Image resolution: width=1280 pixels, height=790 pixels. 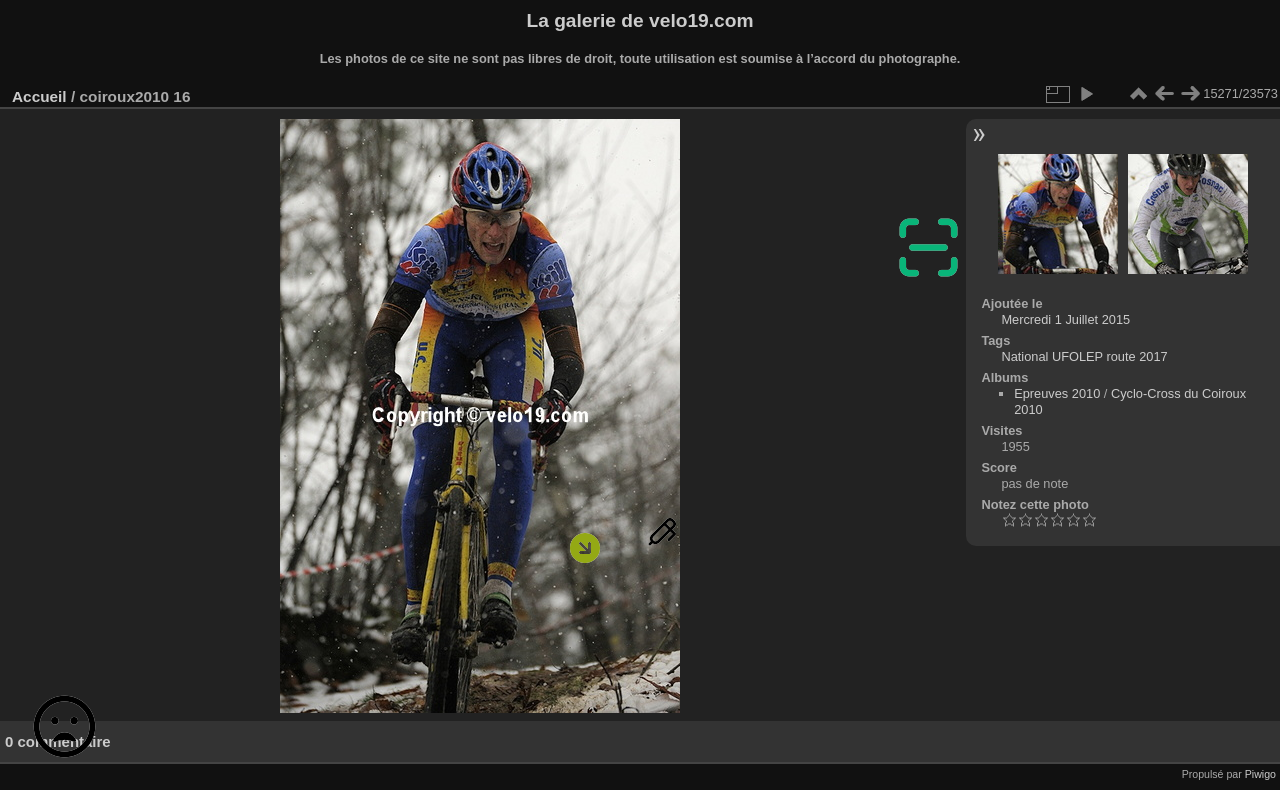 I want to click on indicates negative feedback or dissatisfaction, so click(x=64, y=726).